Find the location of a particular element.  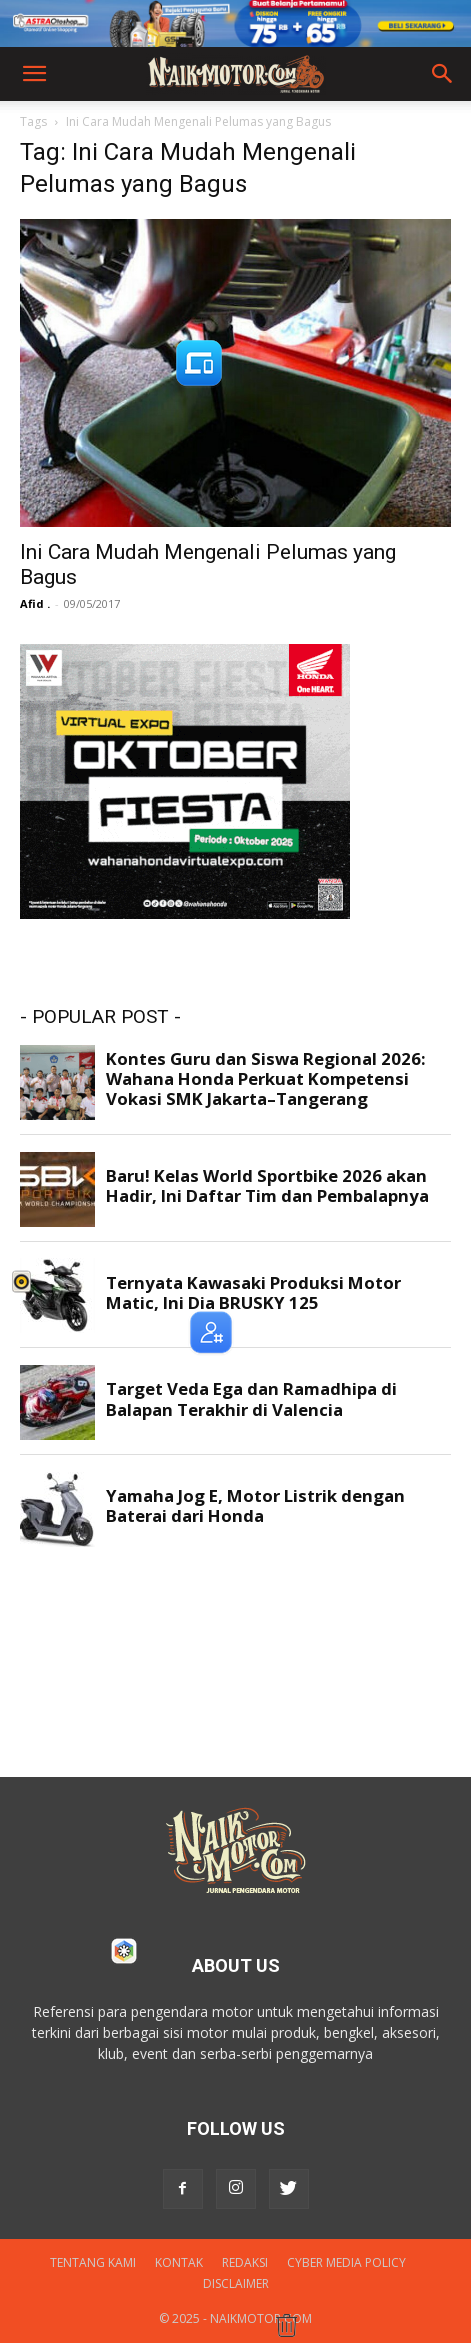

connect and sync devices with zorin connect is located at coordinates (199, 363).